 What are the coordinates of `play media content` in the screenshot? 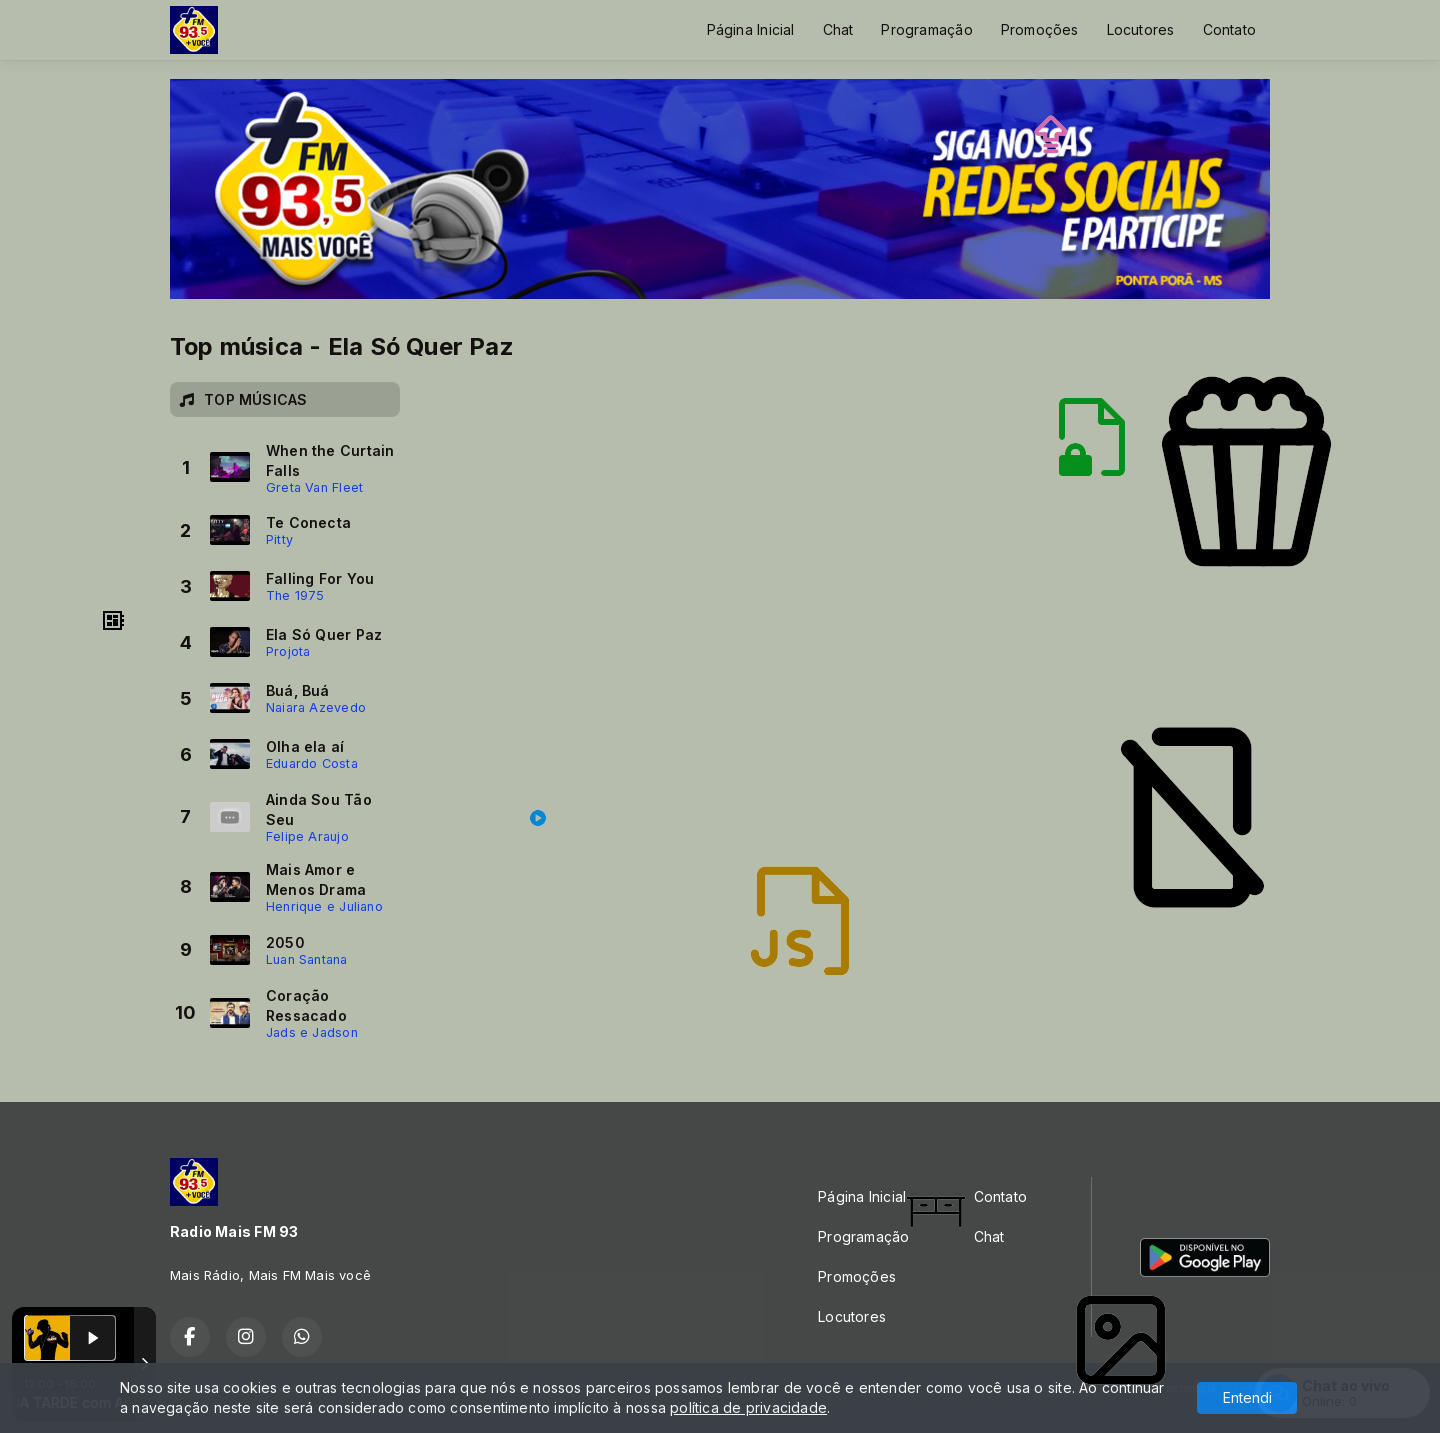 It's located at (538, 818).